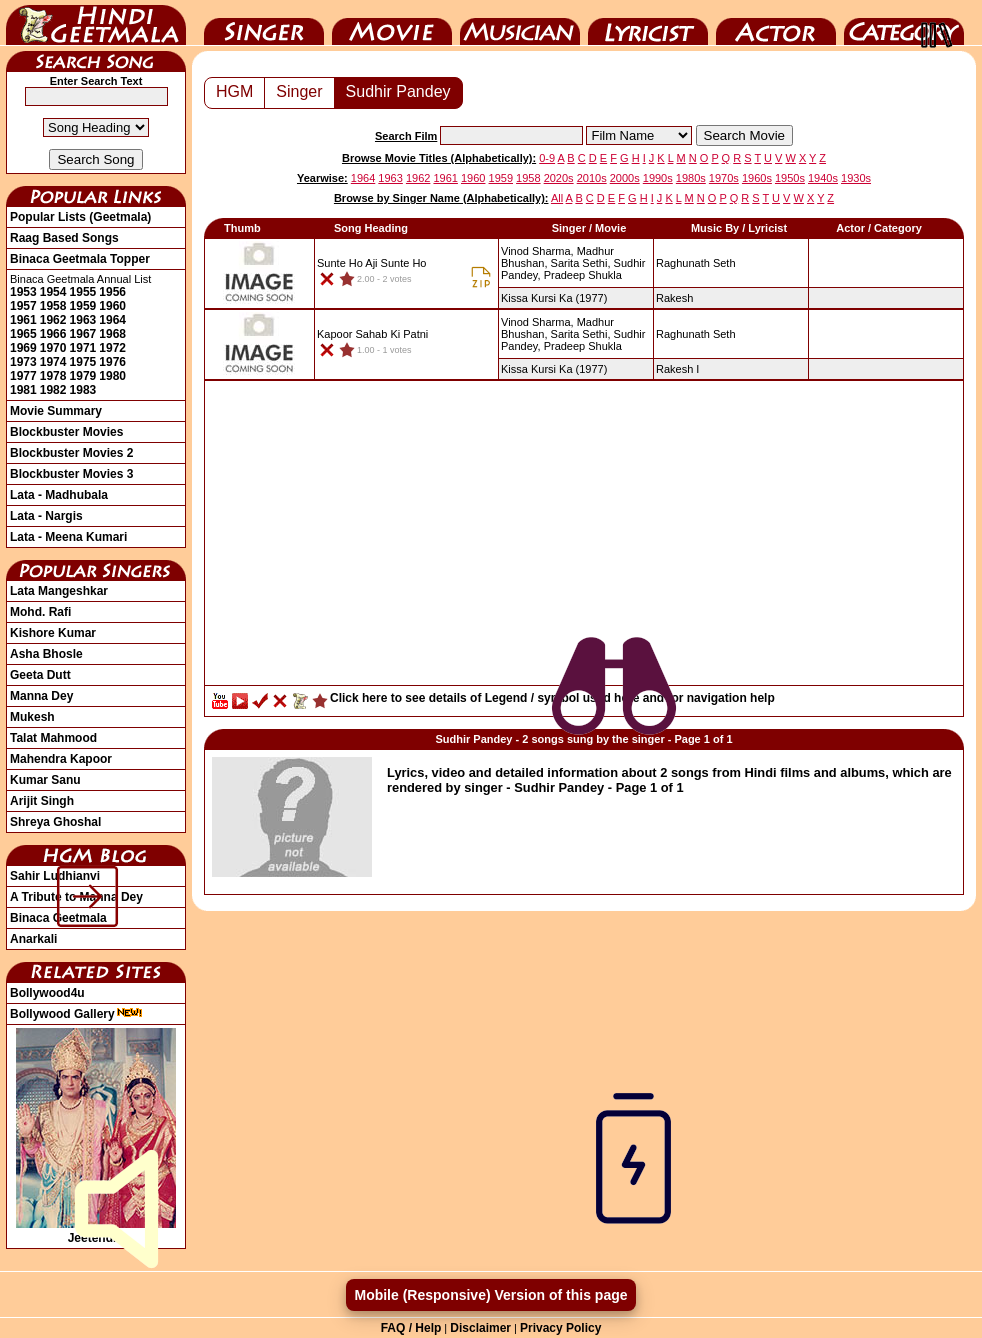  I want to click on search or explore content, so click(614, 686).